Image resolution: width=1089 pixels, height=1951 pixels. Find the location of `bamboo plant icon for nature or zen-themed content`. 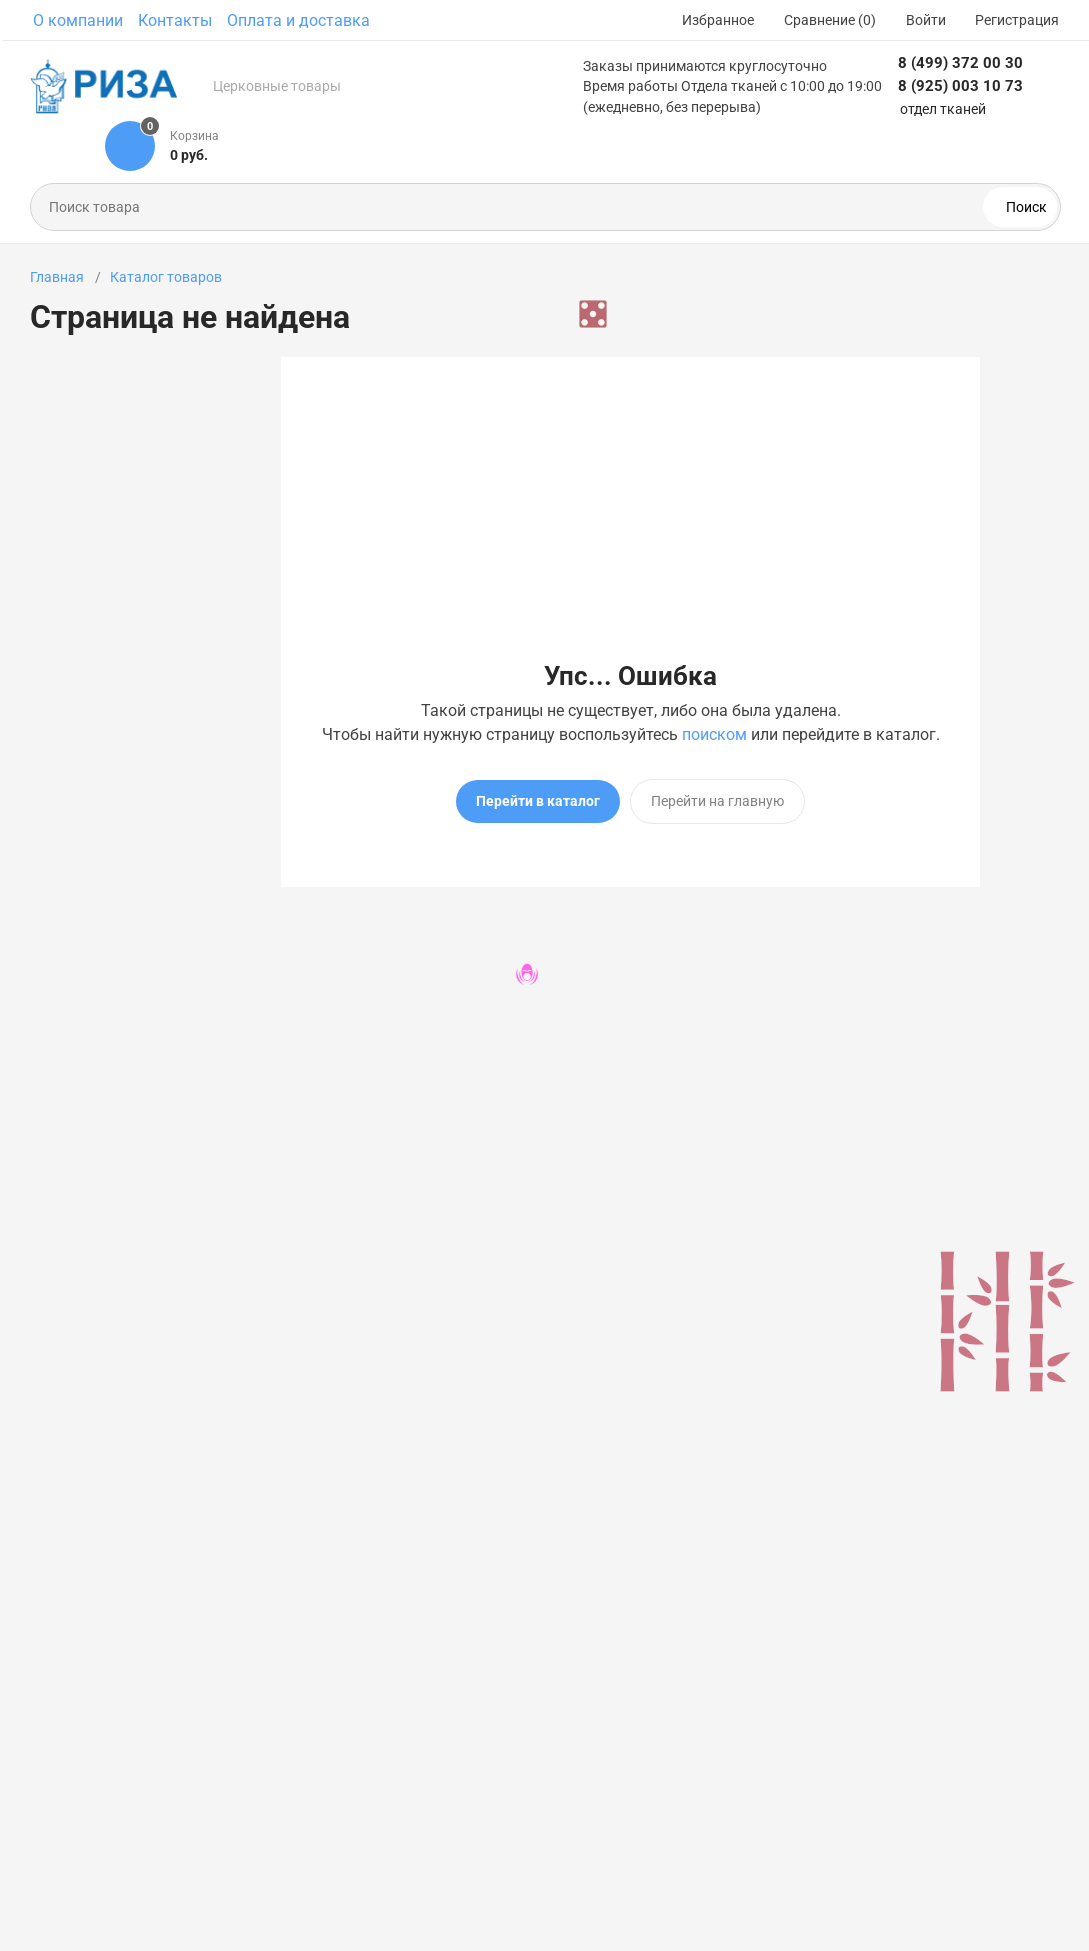

bamboo plant icon for nature or zen-themed content is located at coordinates (1002, 1321).